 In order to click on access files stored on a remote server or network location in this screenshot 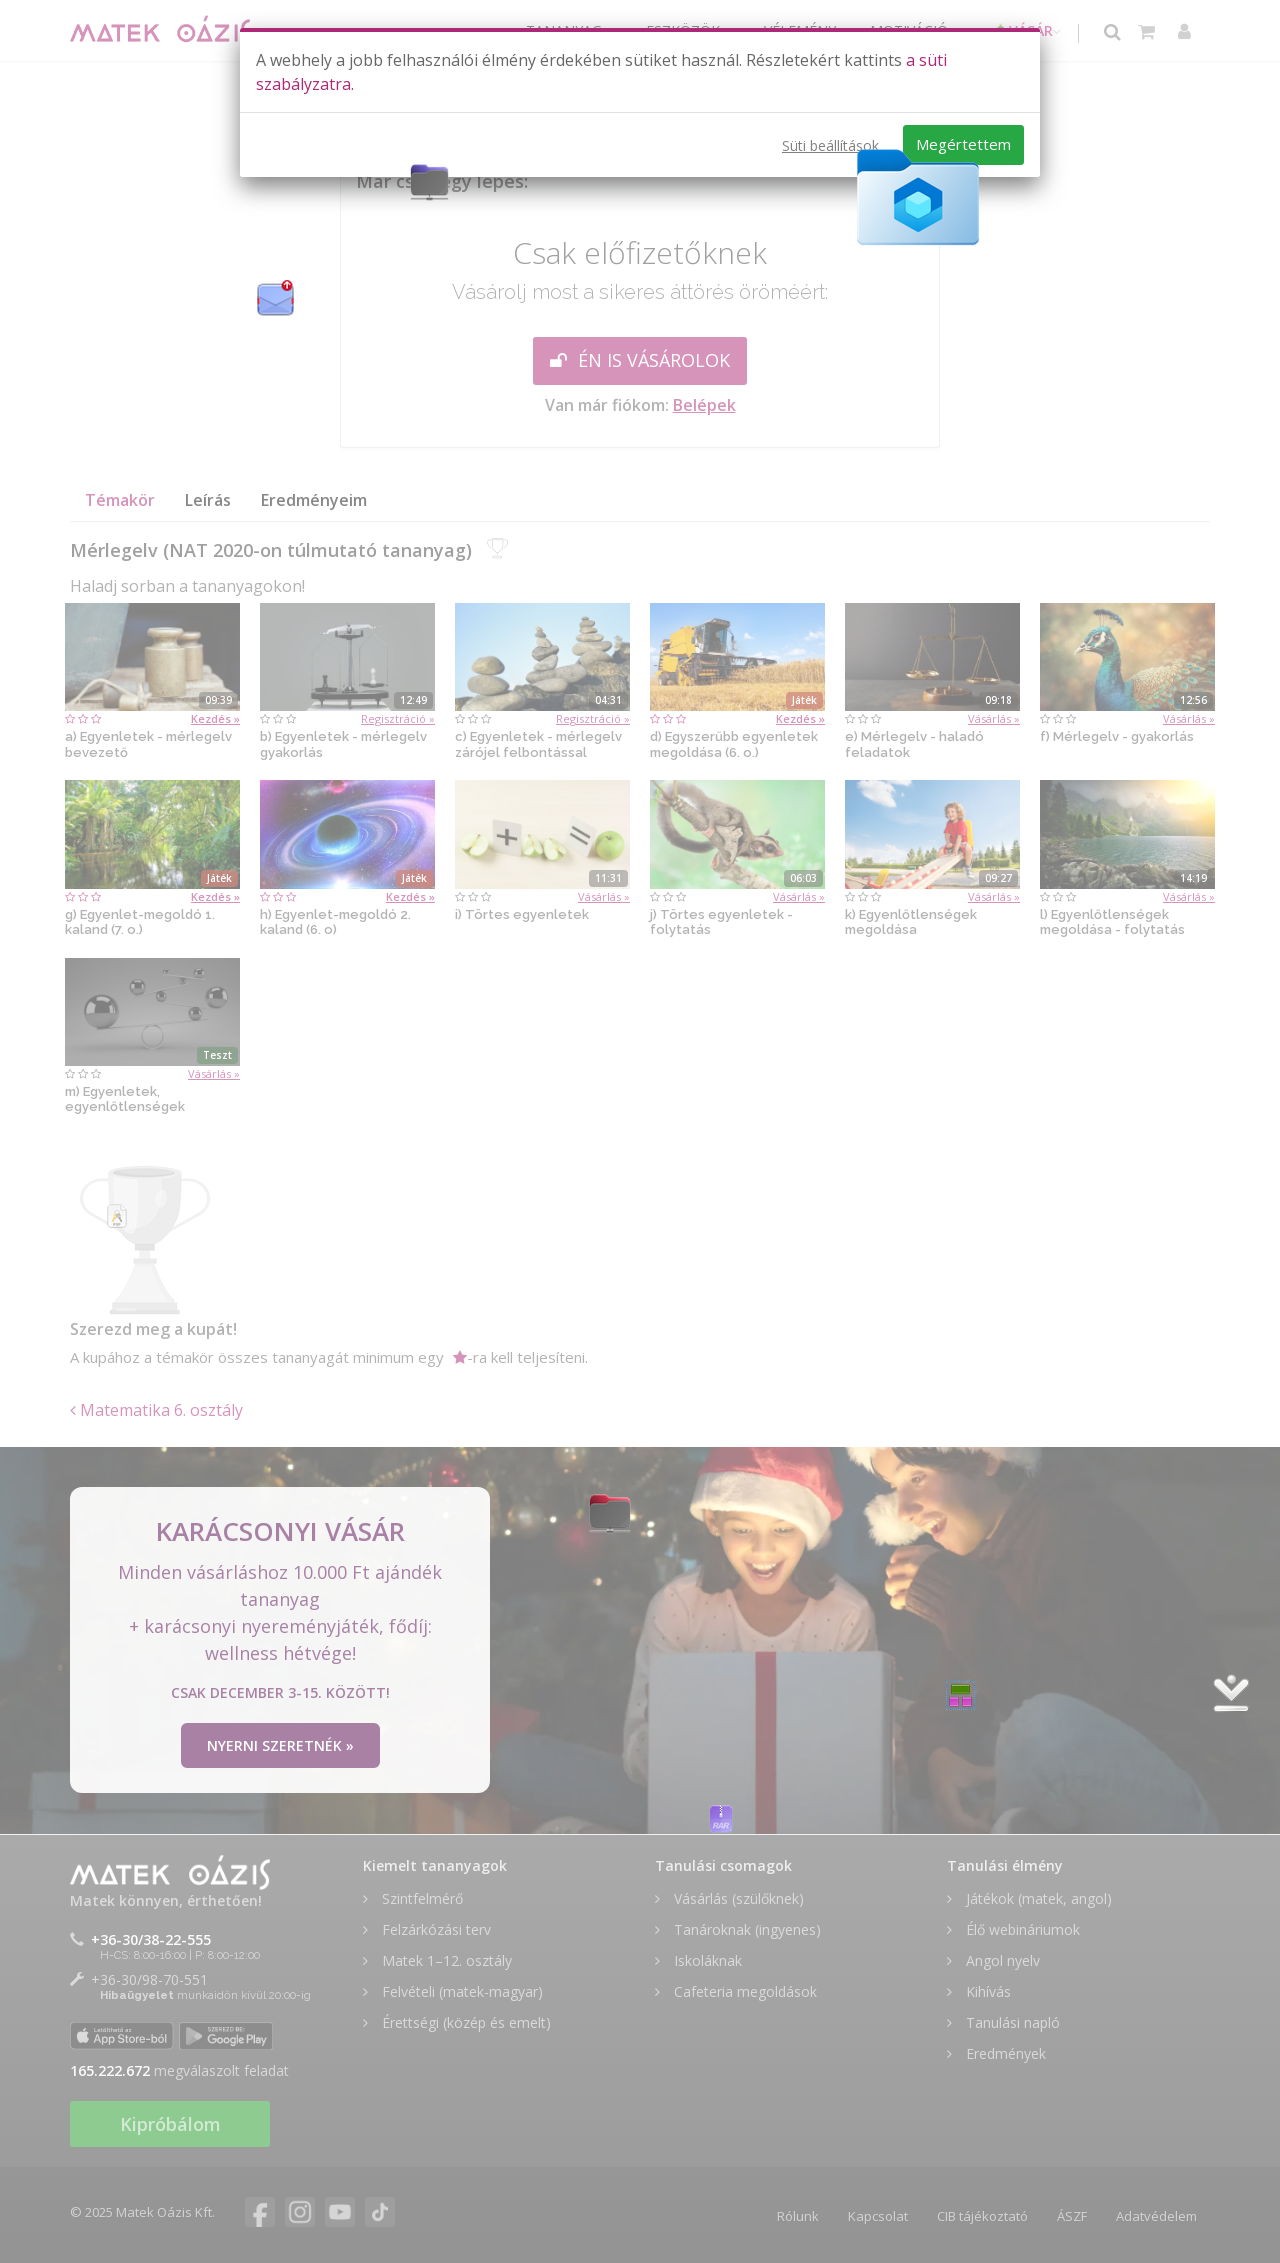, I will do `click(429, 181)`.